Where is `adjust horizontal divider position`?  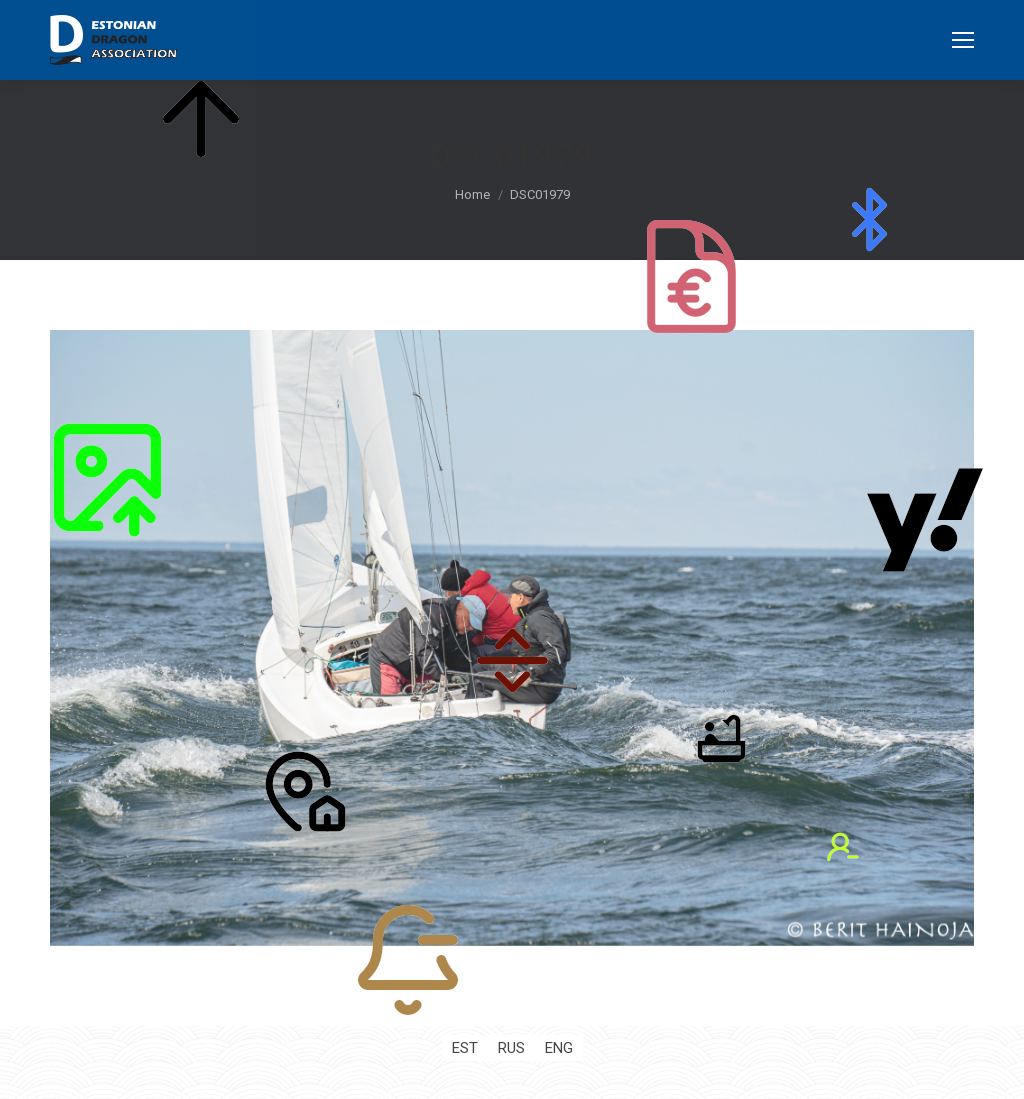
adjust horizontal divider position is located at coordinates (512, 660).